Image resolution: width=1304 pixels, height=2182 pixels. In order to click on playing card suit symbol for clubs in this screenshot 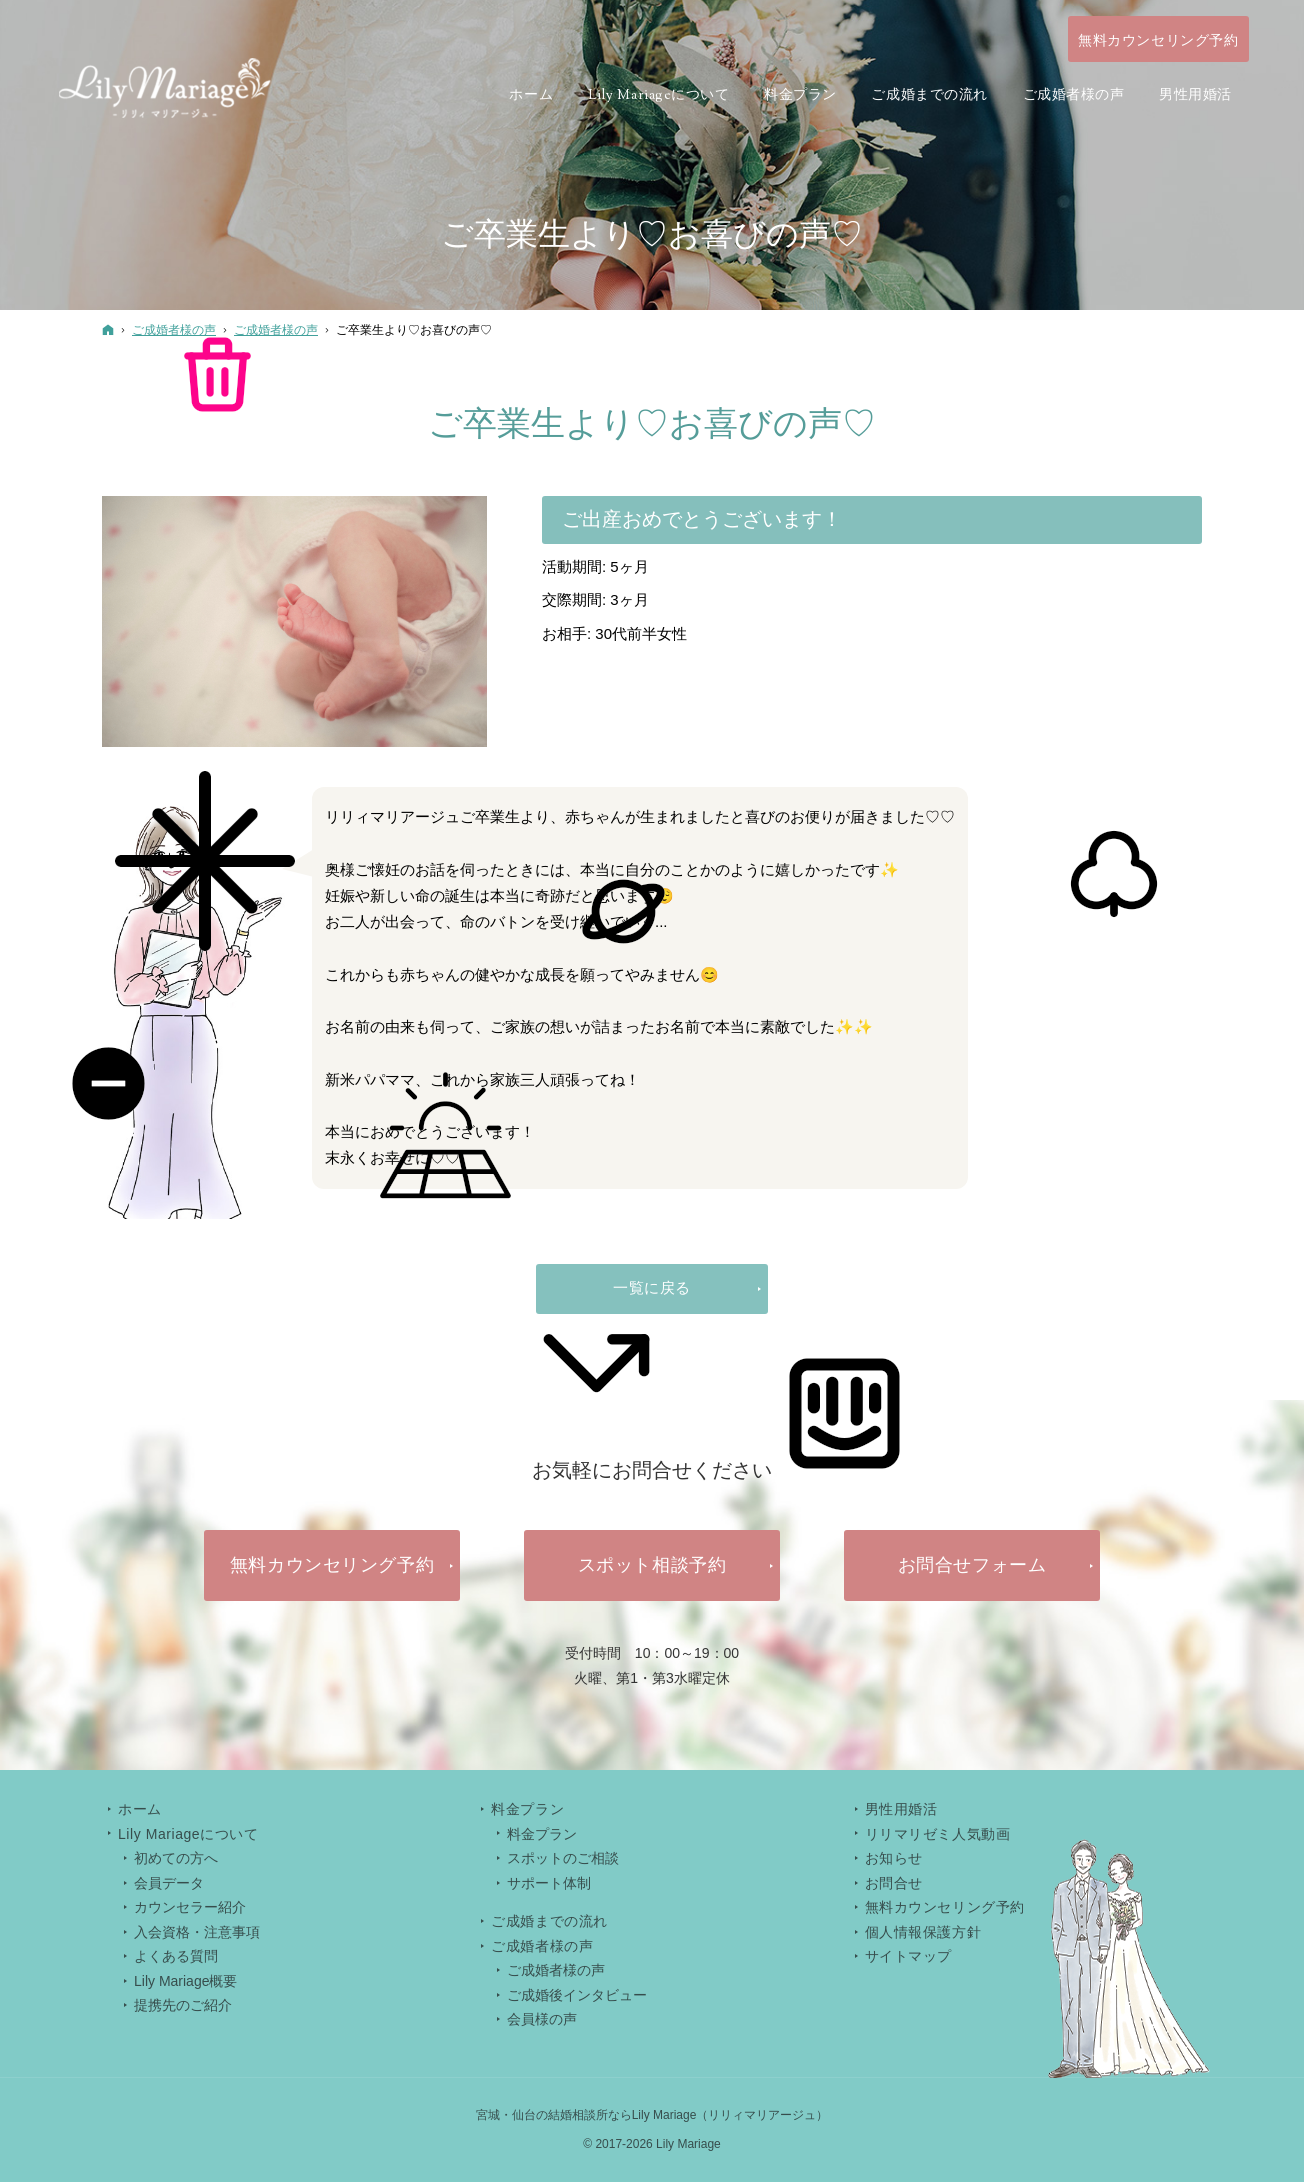, I will do `click(1114, 874)`.